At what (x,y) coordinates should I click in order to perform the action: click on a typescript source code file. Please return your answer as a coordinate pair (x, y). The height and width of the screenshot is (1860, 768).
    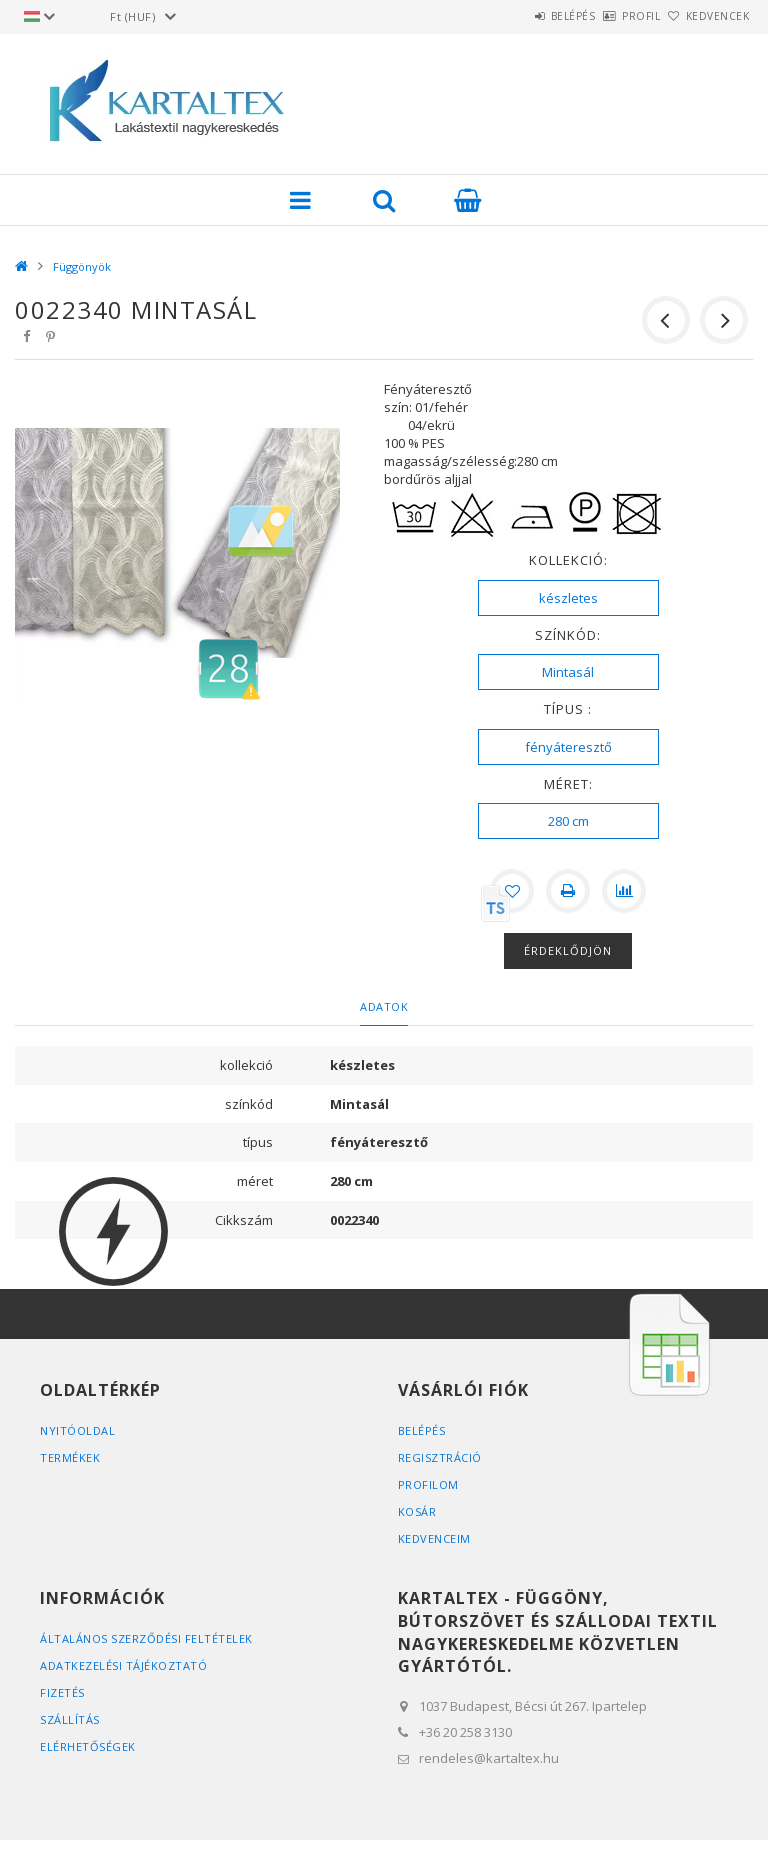
    Looking at the image, I should click on (495, 903).